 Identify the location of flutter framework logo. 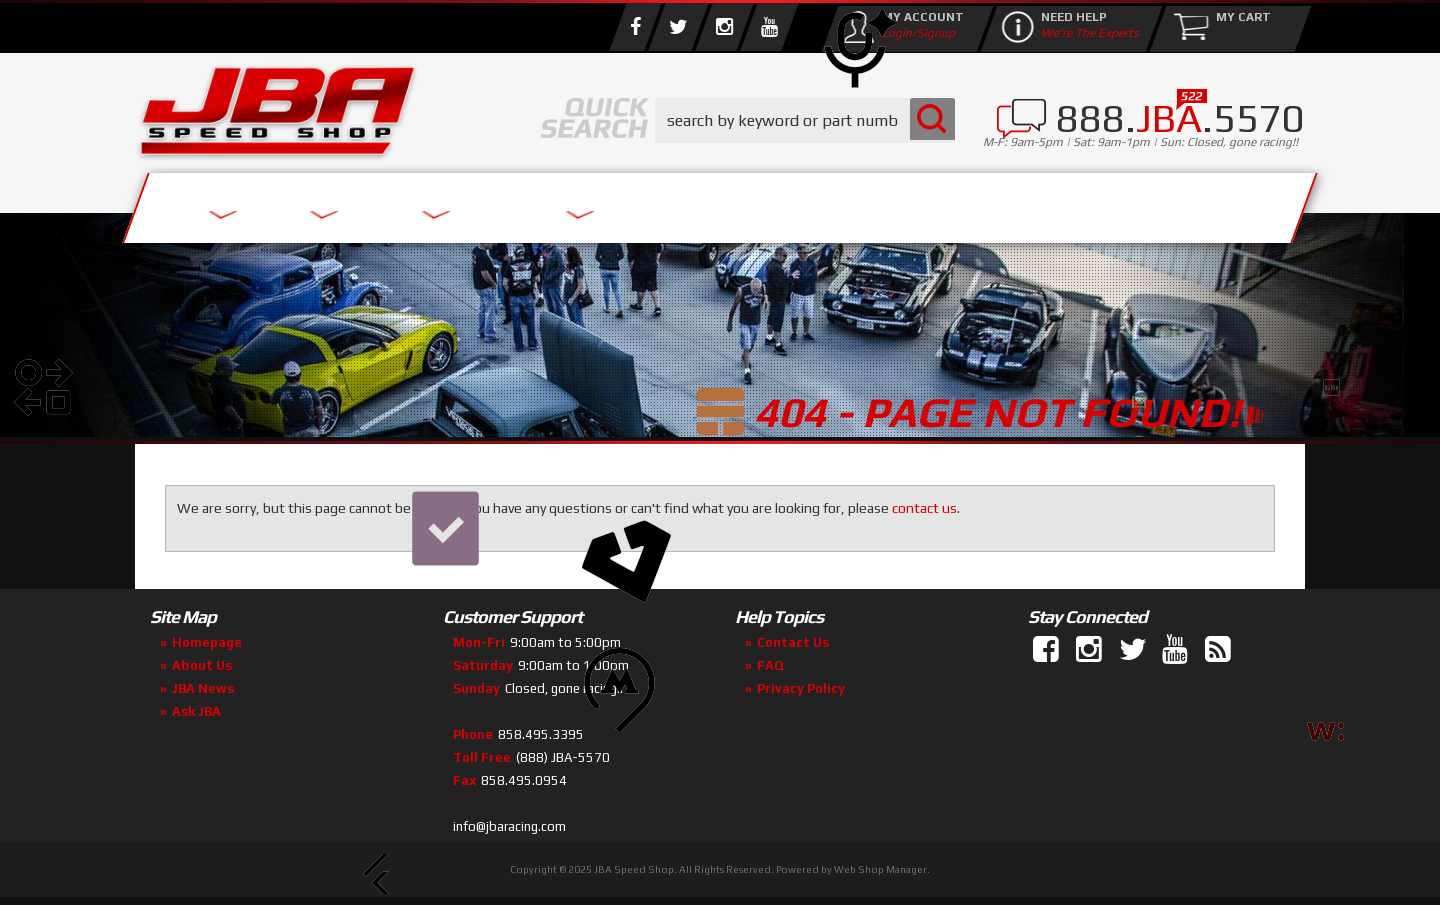
(378, 874).